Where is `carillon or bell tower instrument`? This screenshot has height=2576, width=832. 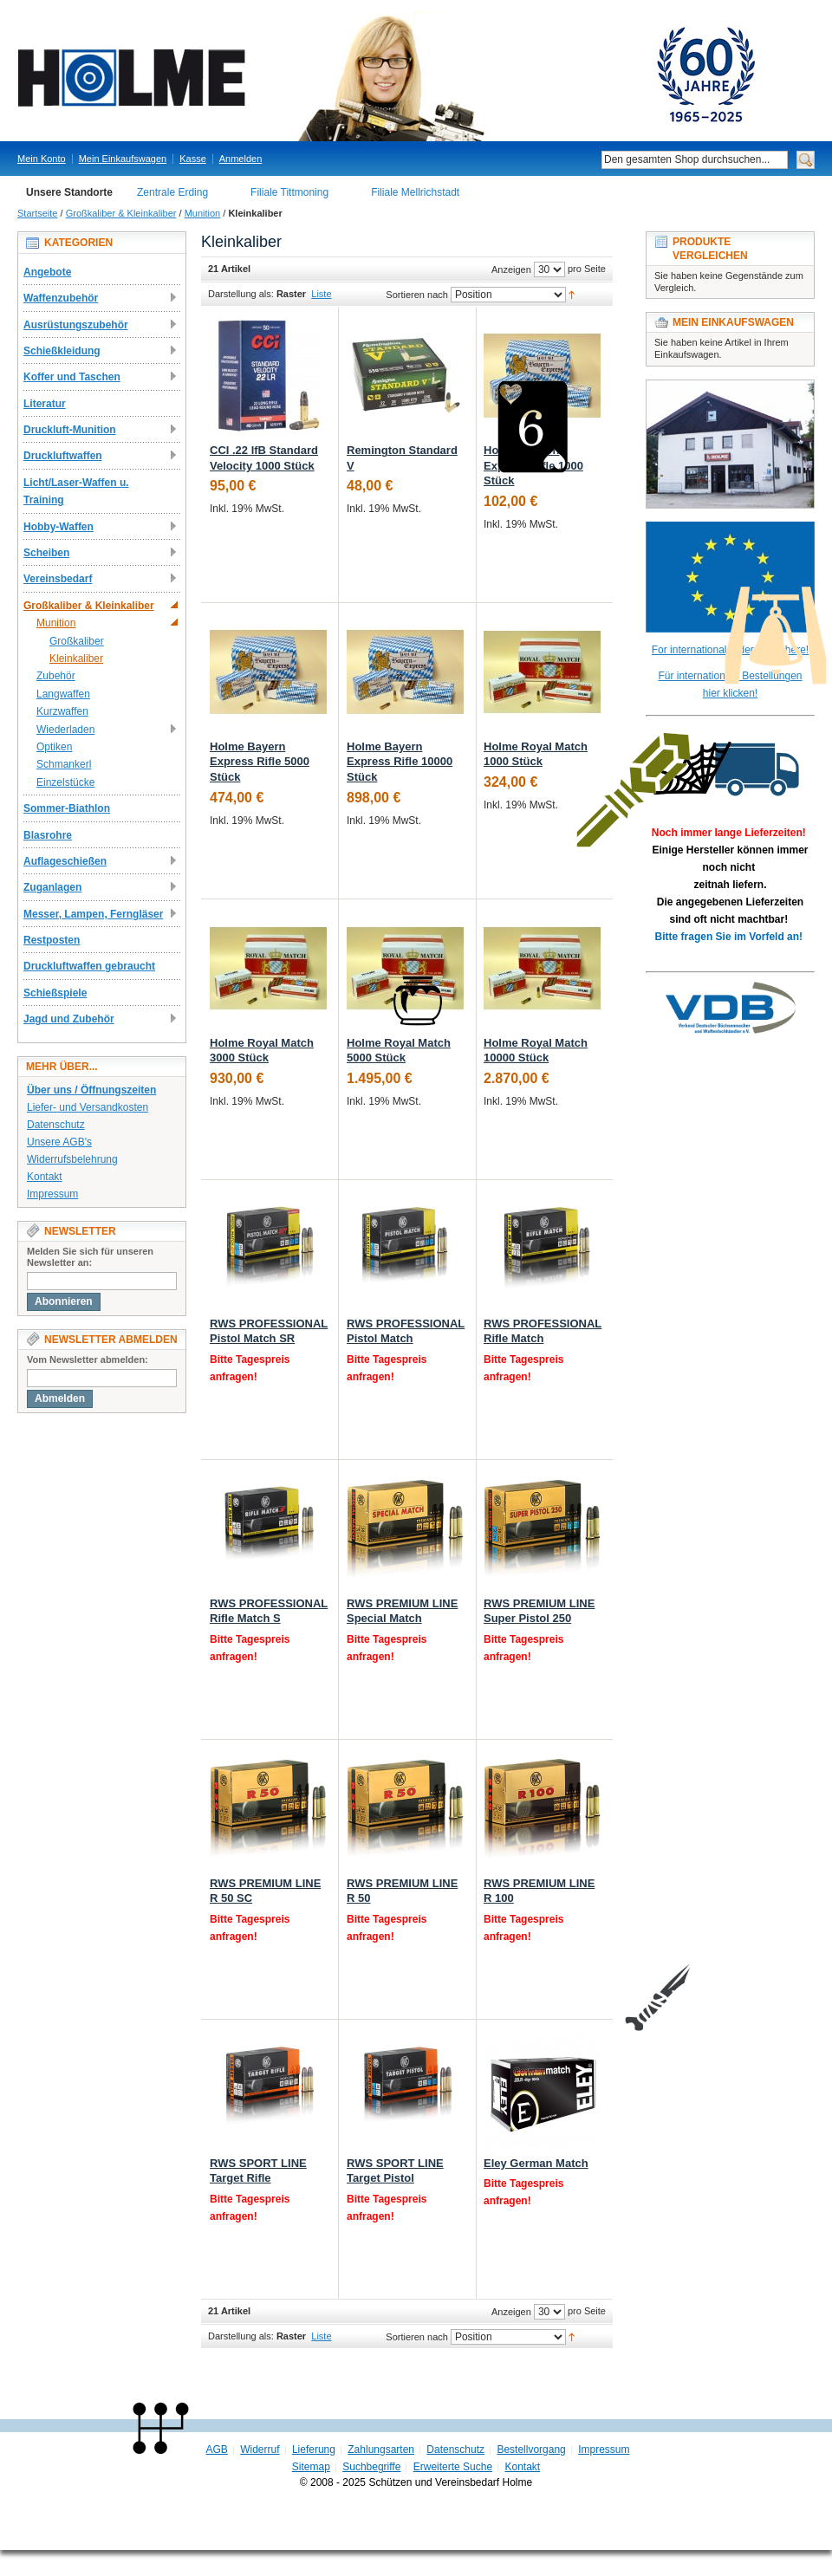 carillon or bell tower instrument is located at coordinates (775, 635).